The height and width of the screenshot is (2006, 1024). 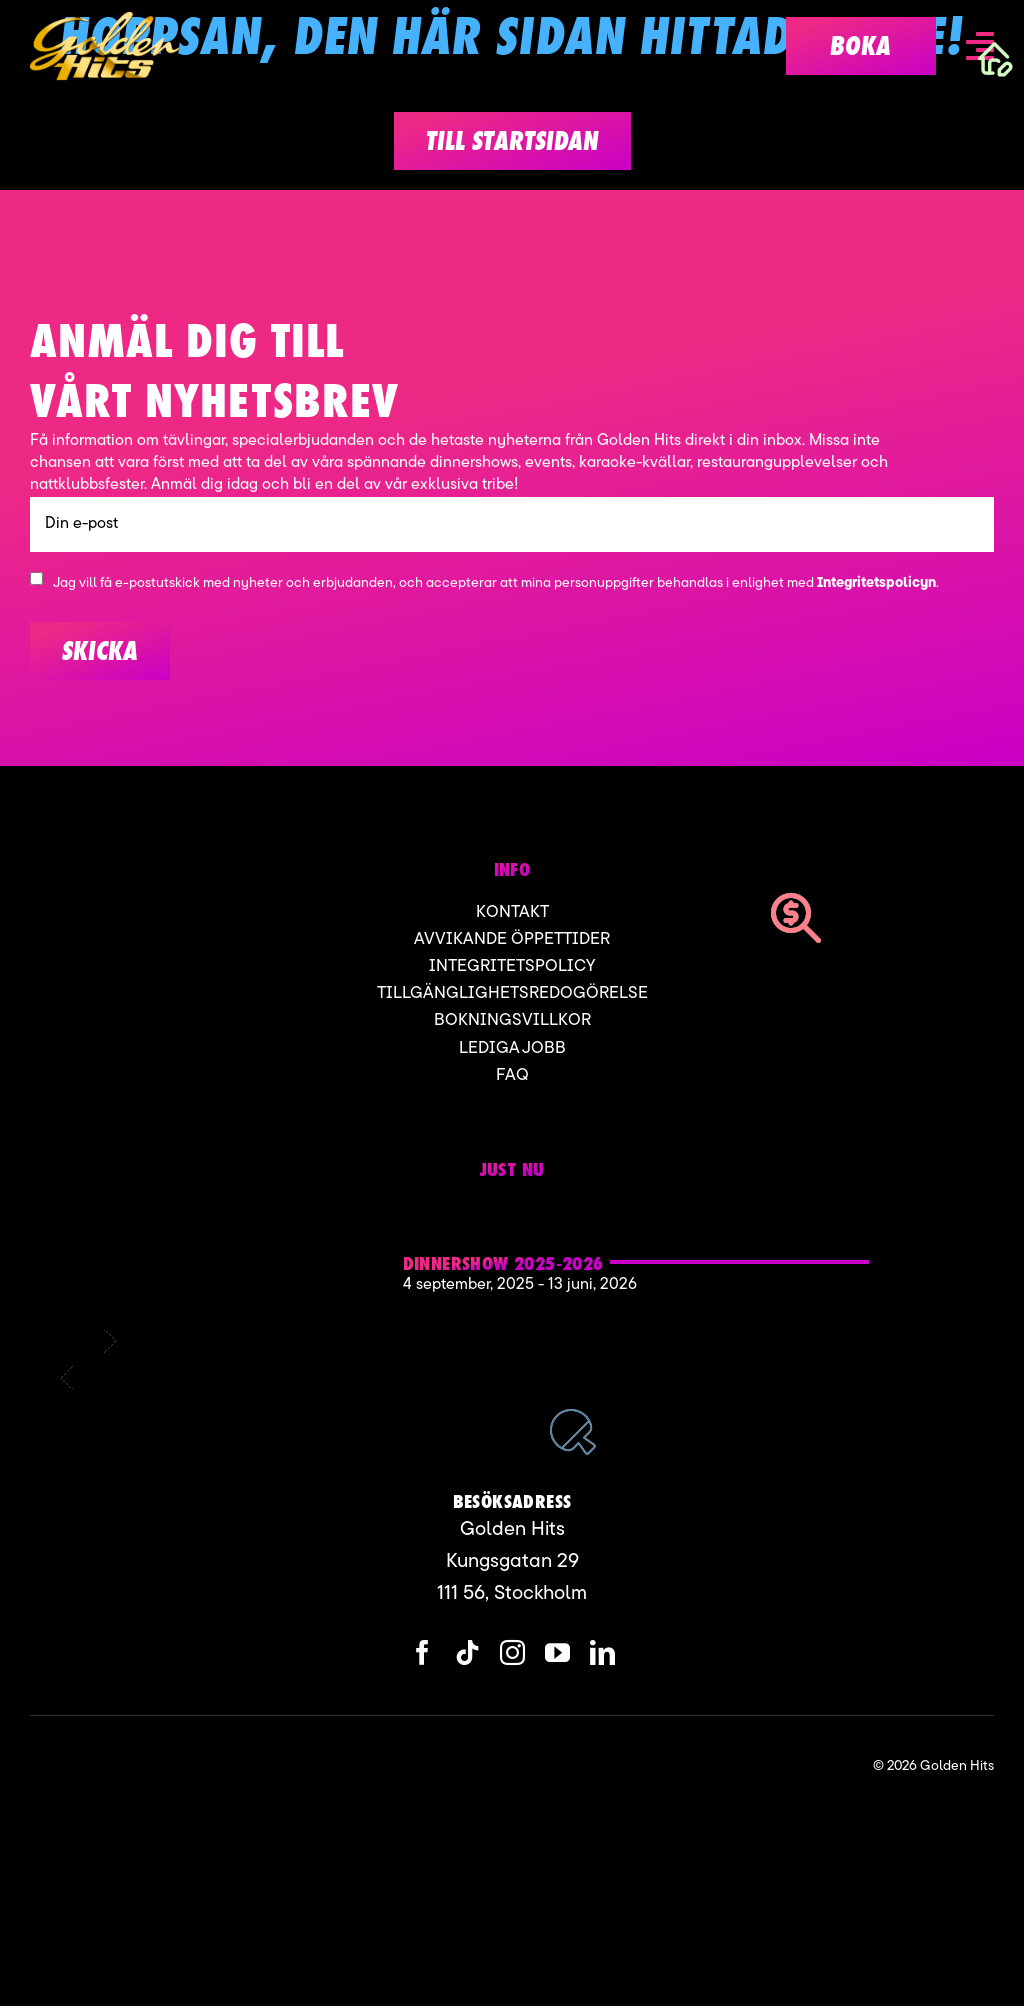 What do you see at coordinates (994, 58) in the screenshot?
I see `edit home address or location` at bounding box center [994, 58].